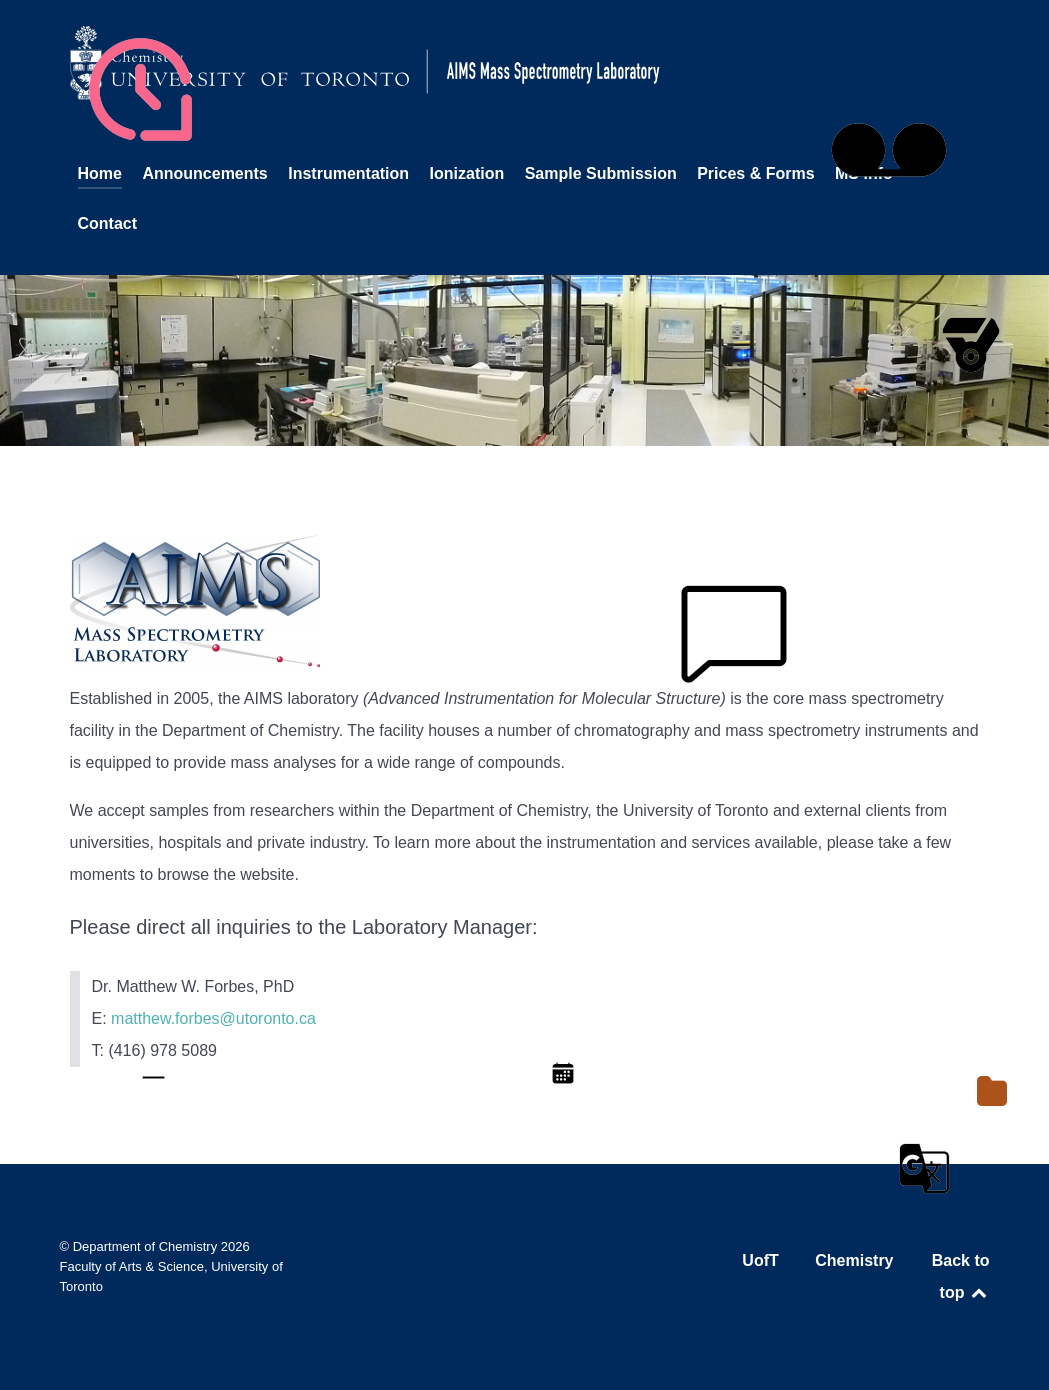 The image size is (1049, 1390). Describe the element at coordinates (971, 345) in the screenshot. I see `view achievements or awards` at that location.